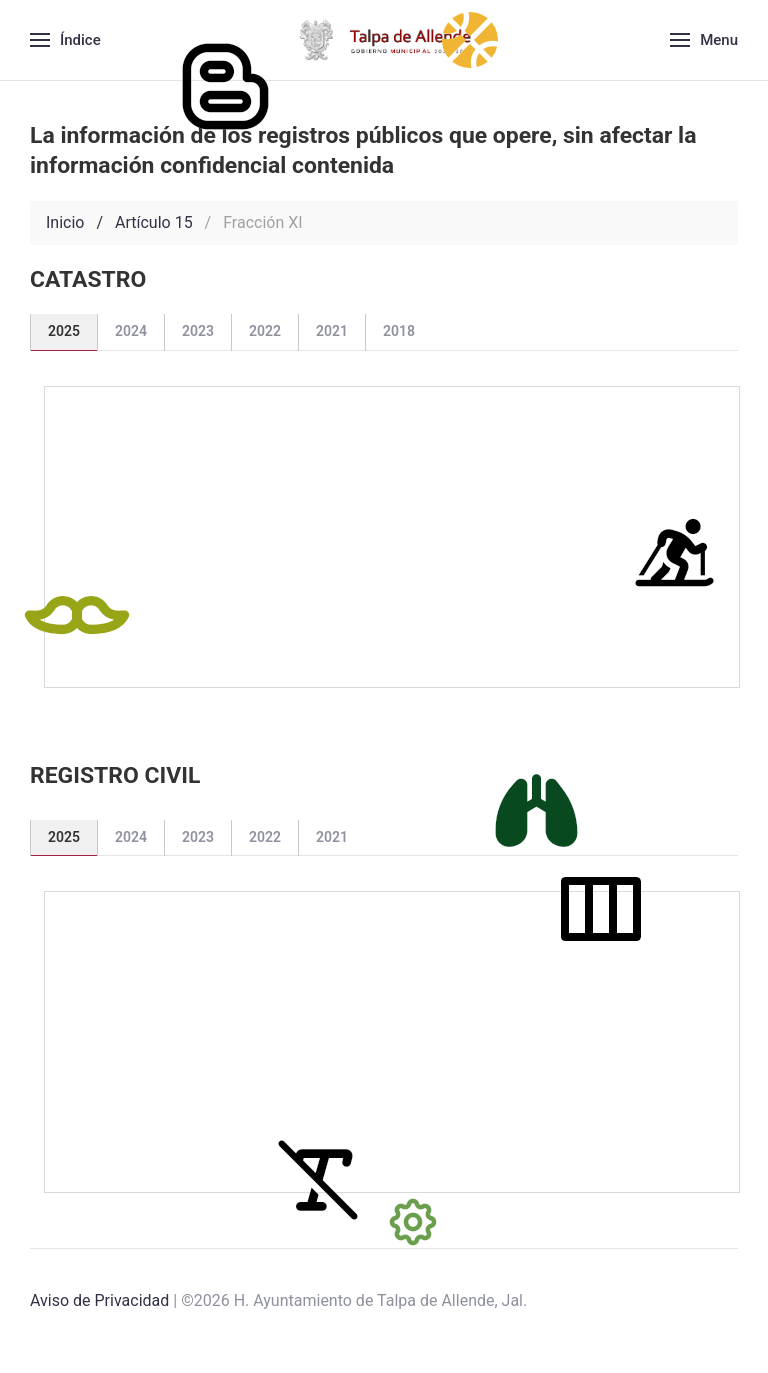 Image resolution: width=768 pixels, height=1373 pixels. I want to click on access app or system settings, so click(413, 1222).